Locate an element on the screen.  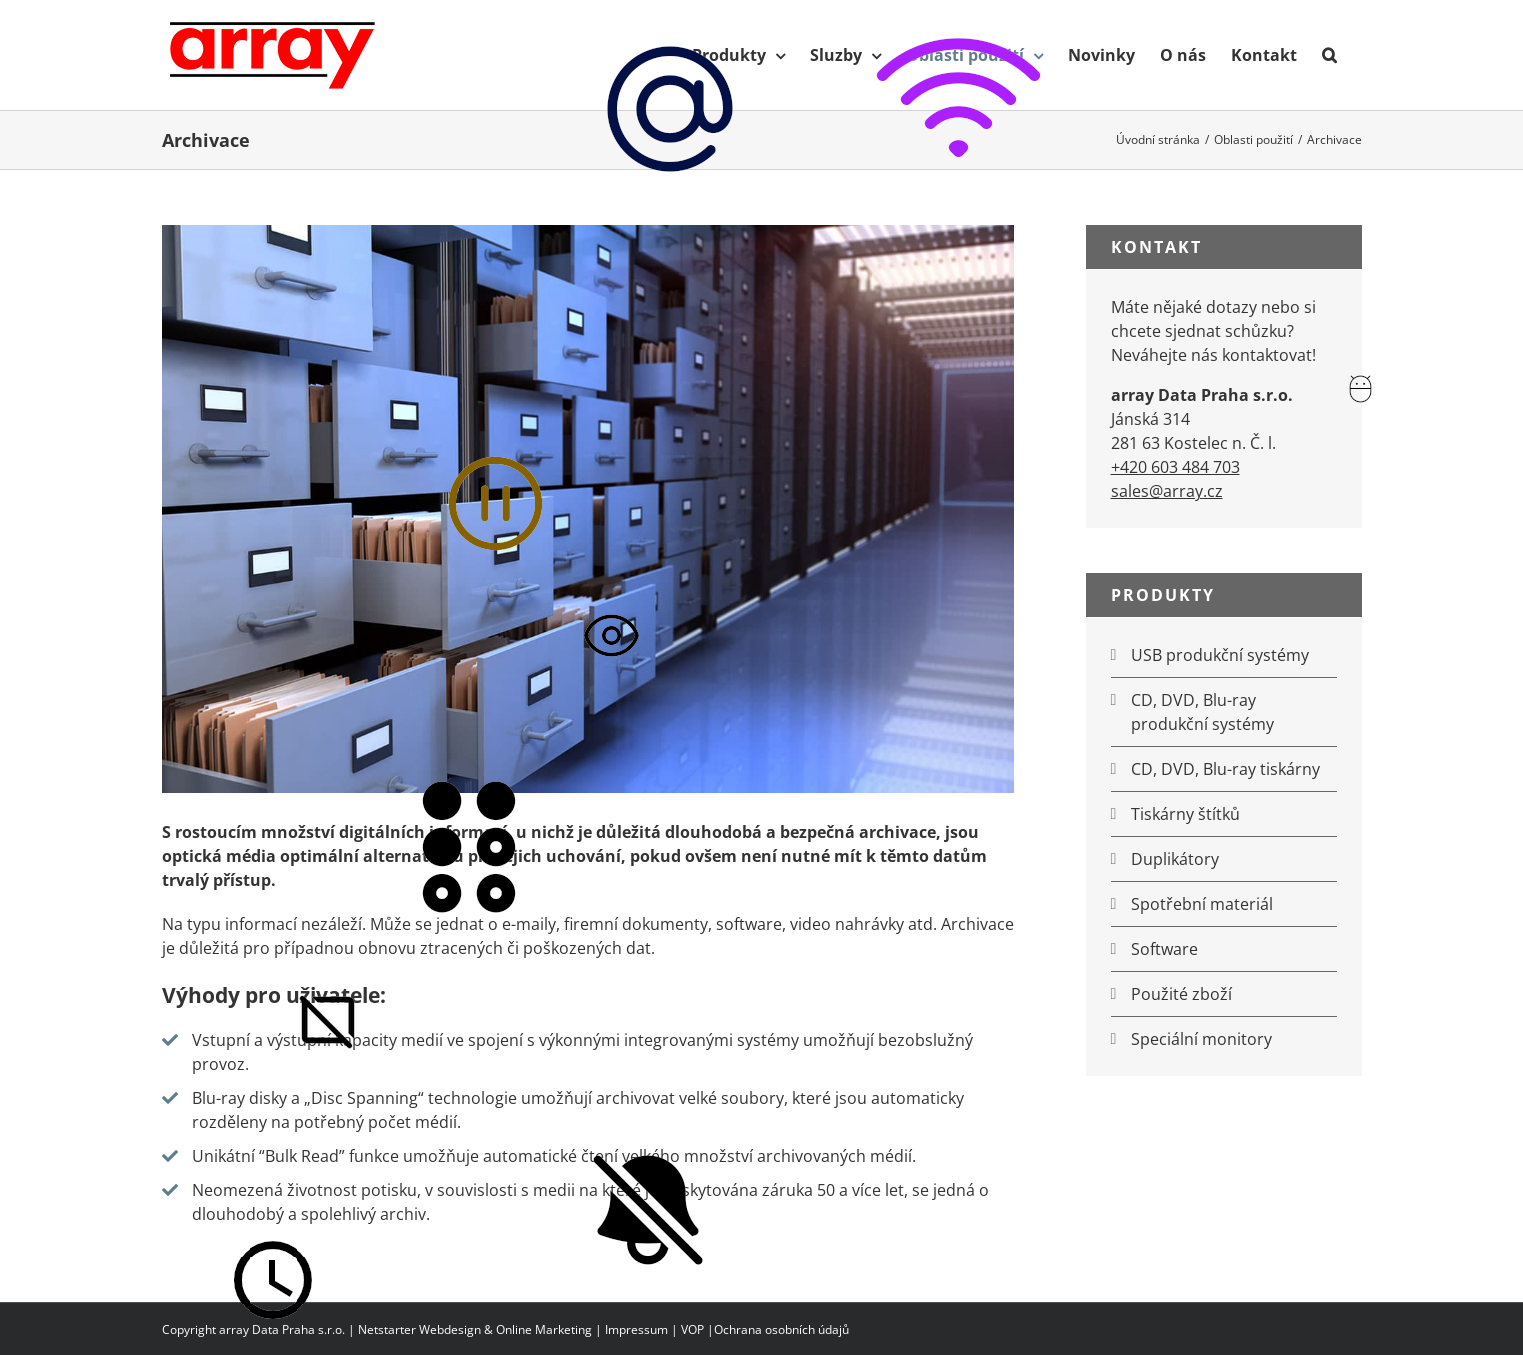
view or preview content is located at coordinates (611, 635).